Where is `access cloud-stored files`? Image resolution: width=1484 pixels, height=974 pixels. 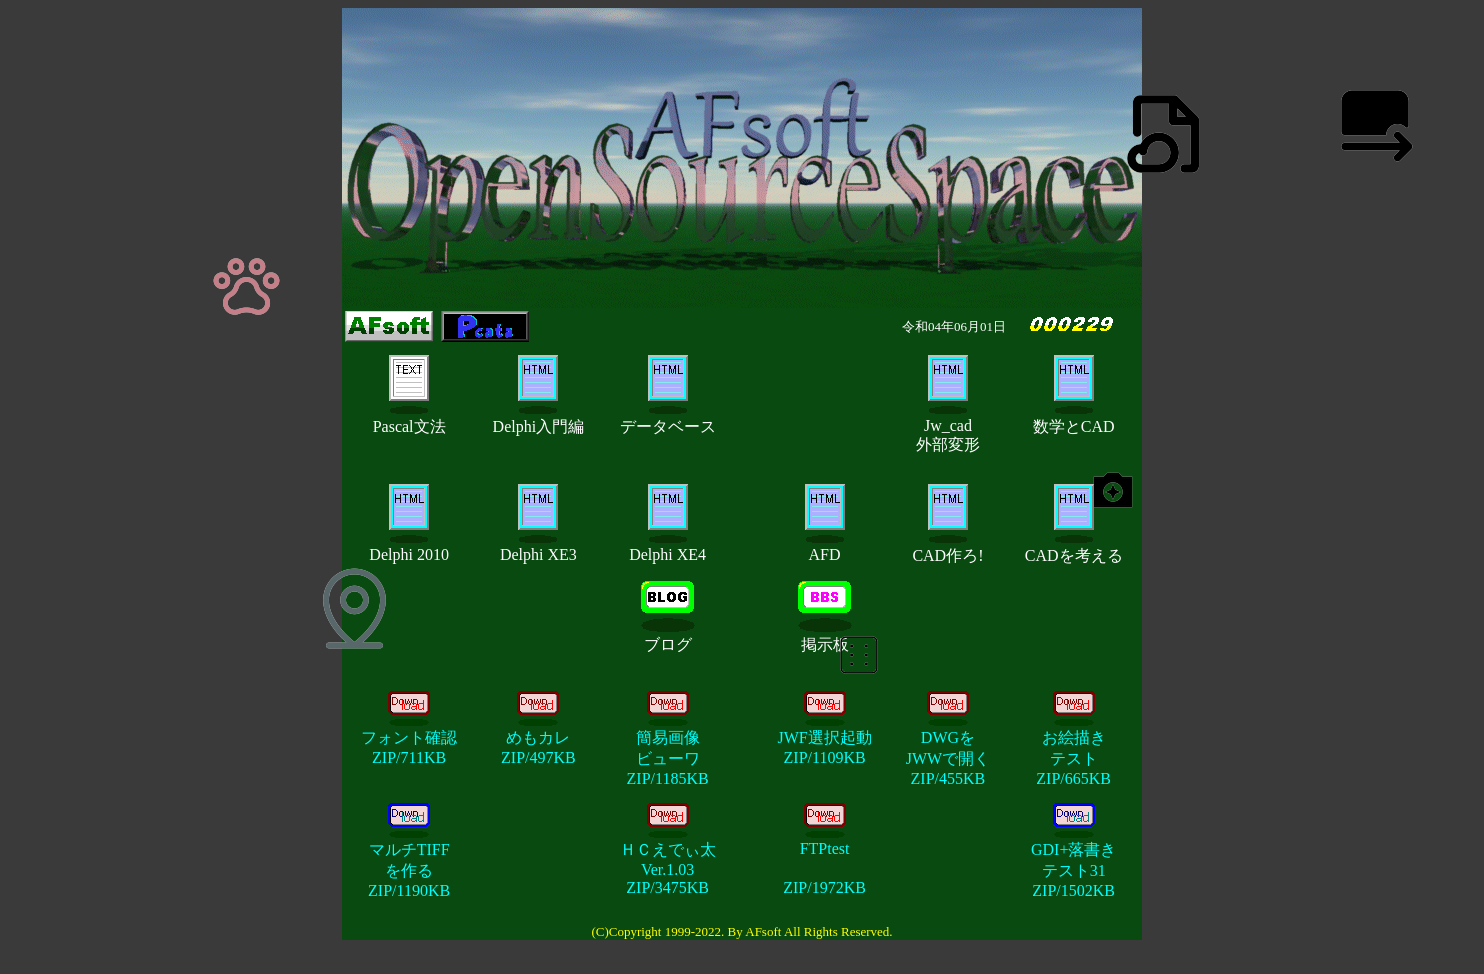 access cloud-stored files is located at coordinates (1166, 134).